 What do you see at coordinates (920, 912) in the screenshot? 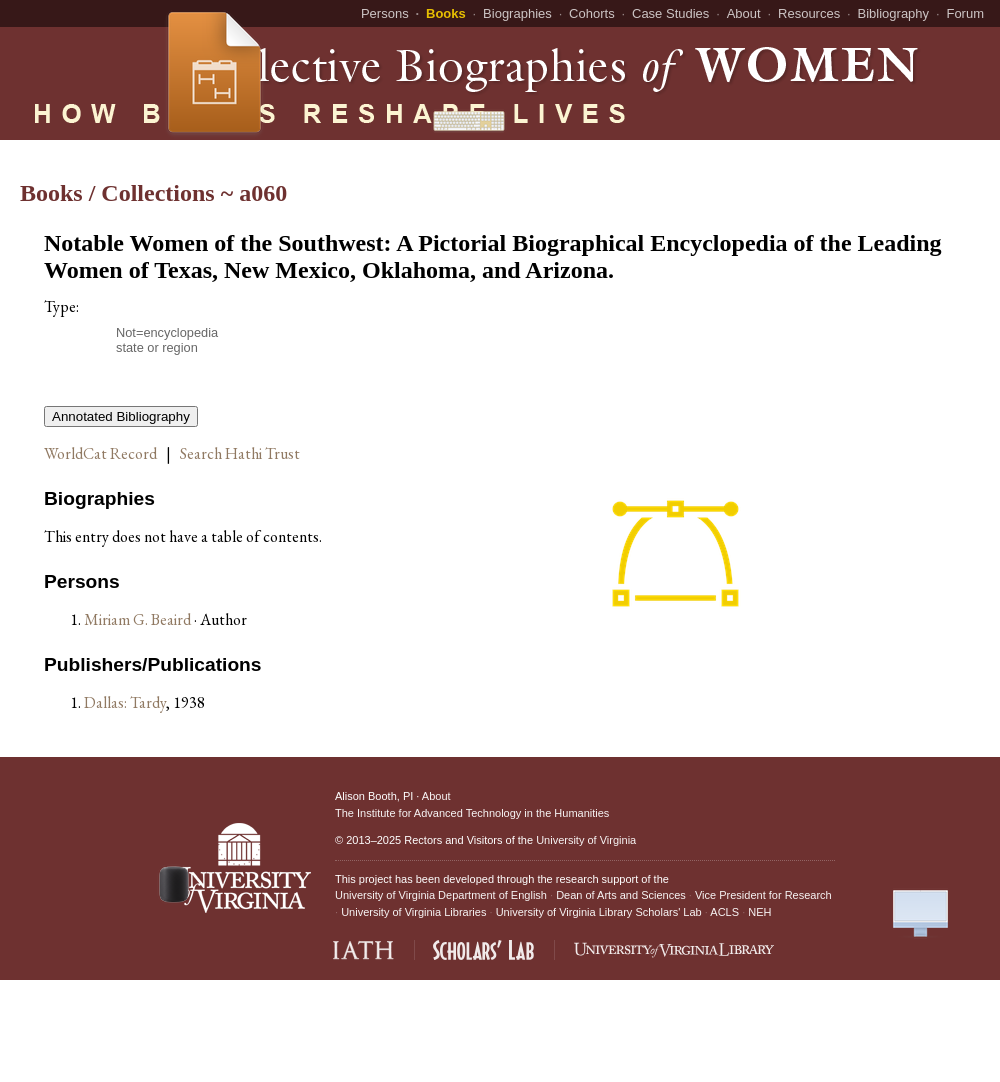
I see `indicates a blue iMac device in your system` at bounding box center [920, 912].